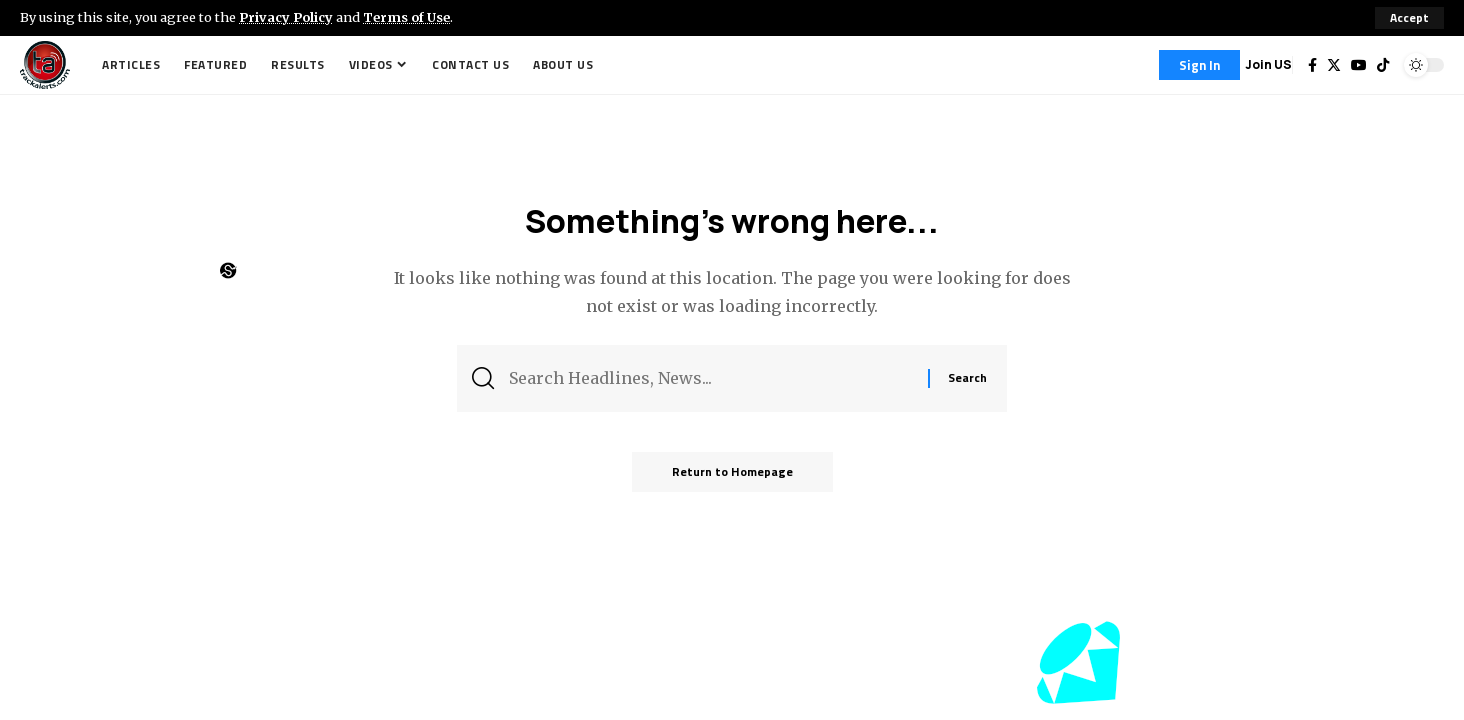 The image size is (1464, 720). I want to click on ruby programming language logo, so click(1078, 662).